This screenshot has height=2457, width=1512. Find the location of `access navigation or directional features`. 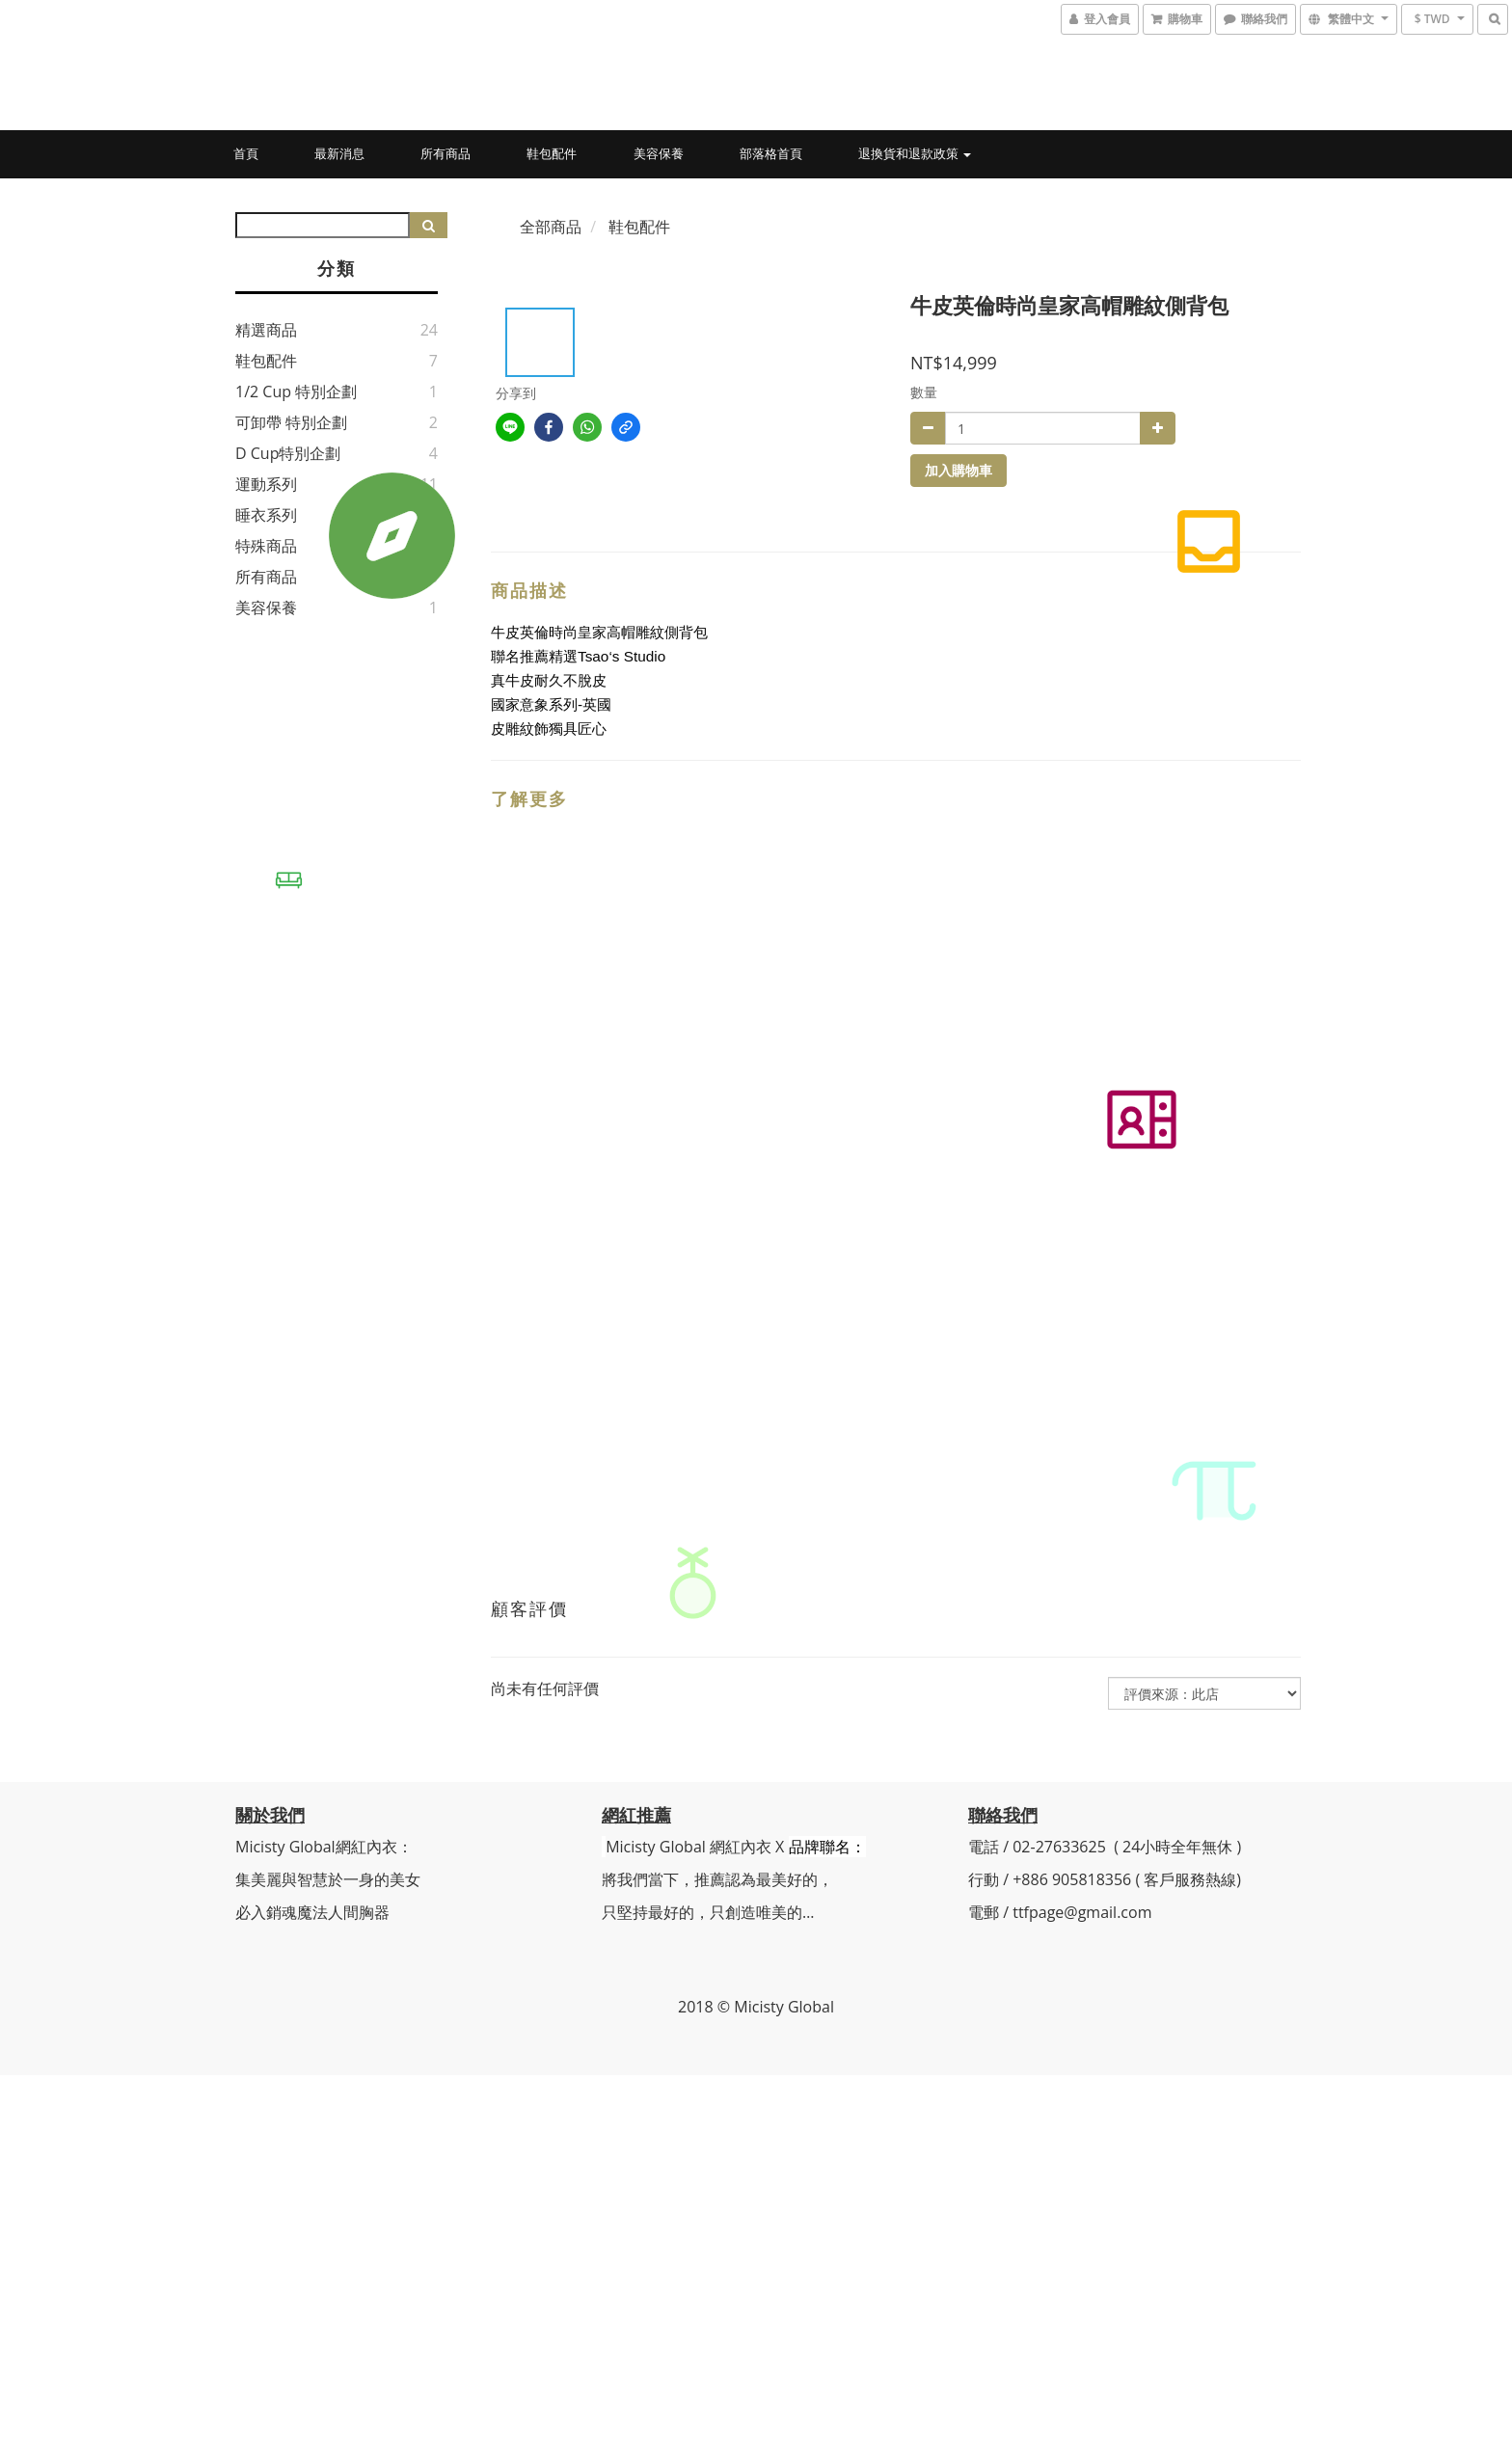

access navigation or directional features is located at coordinates (392, 535).